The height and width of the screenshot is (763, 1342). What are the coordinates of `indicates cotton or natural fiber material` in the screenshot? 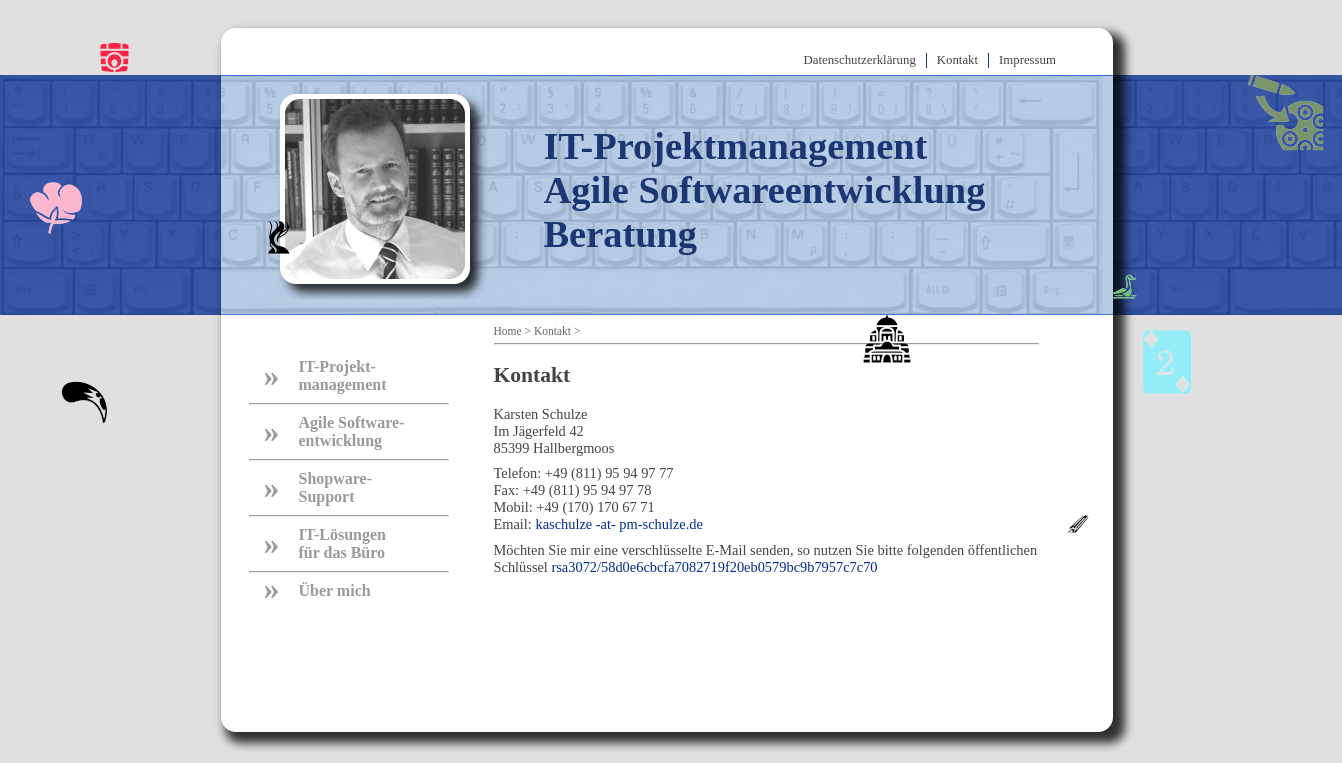 It's located at (56, 208).